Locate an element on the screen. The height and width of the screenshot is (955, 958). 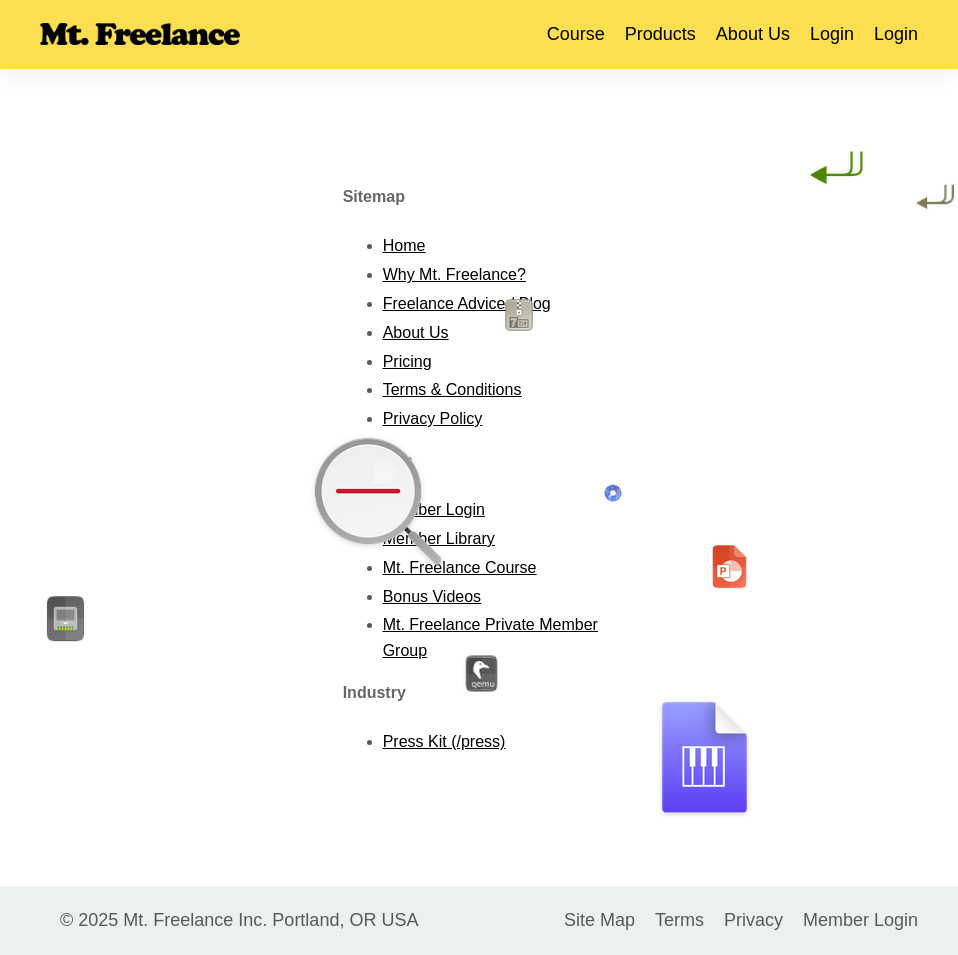
nintendo ds rom file is located at coordinates (65, 618).